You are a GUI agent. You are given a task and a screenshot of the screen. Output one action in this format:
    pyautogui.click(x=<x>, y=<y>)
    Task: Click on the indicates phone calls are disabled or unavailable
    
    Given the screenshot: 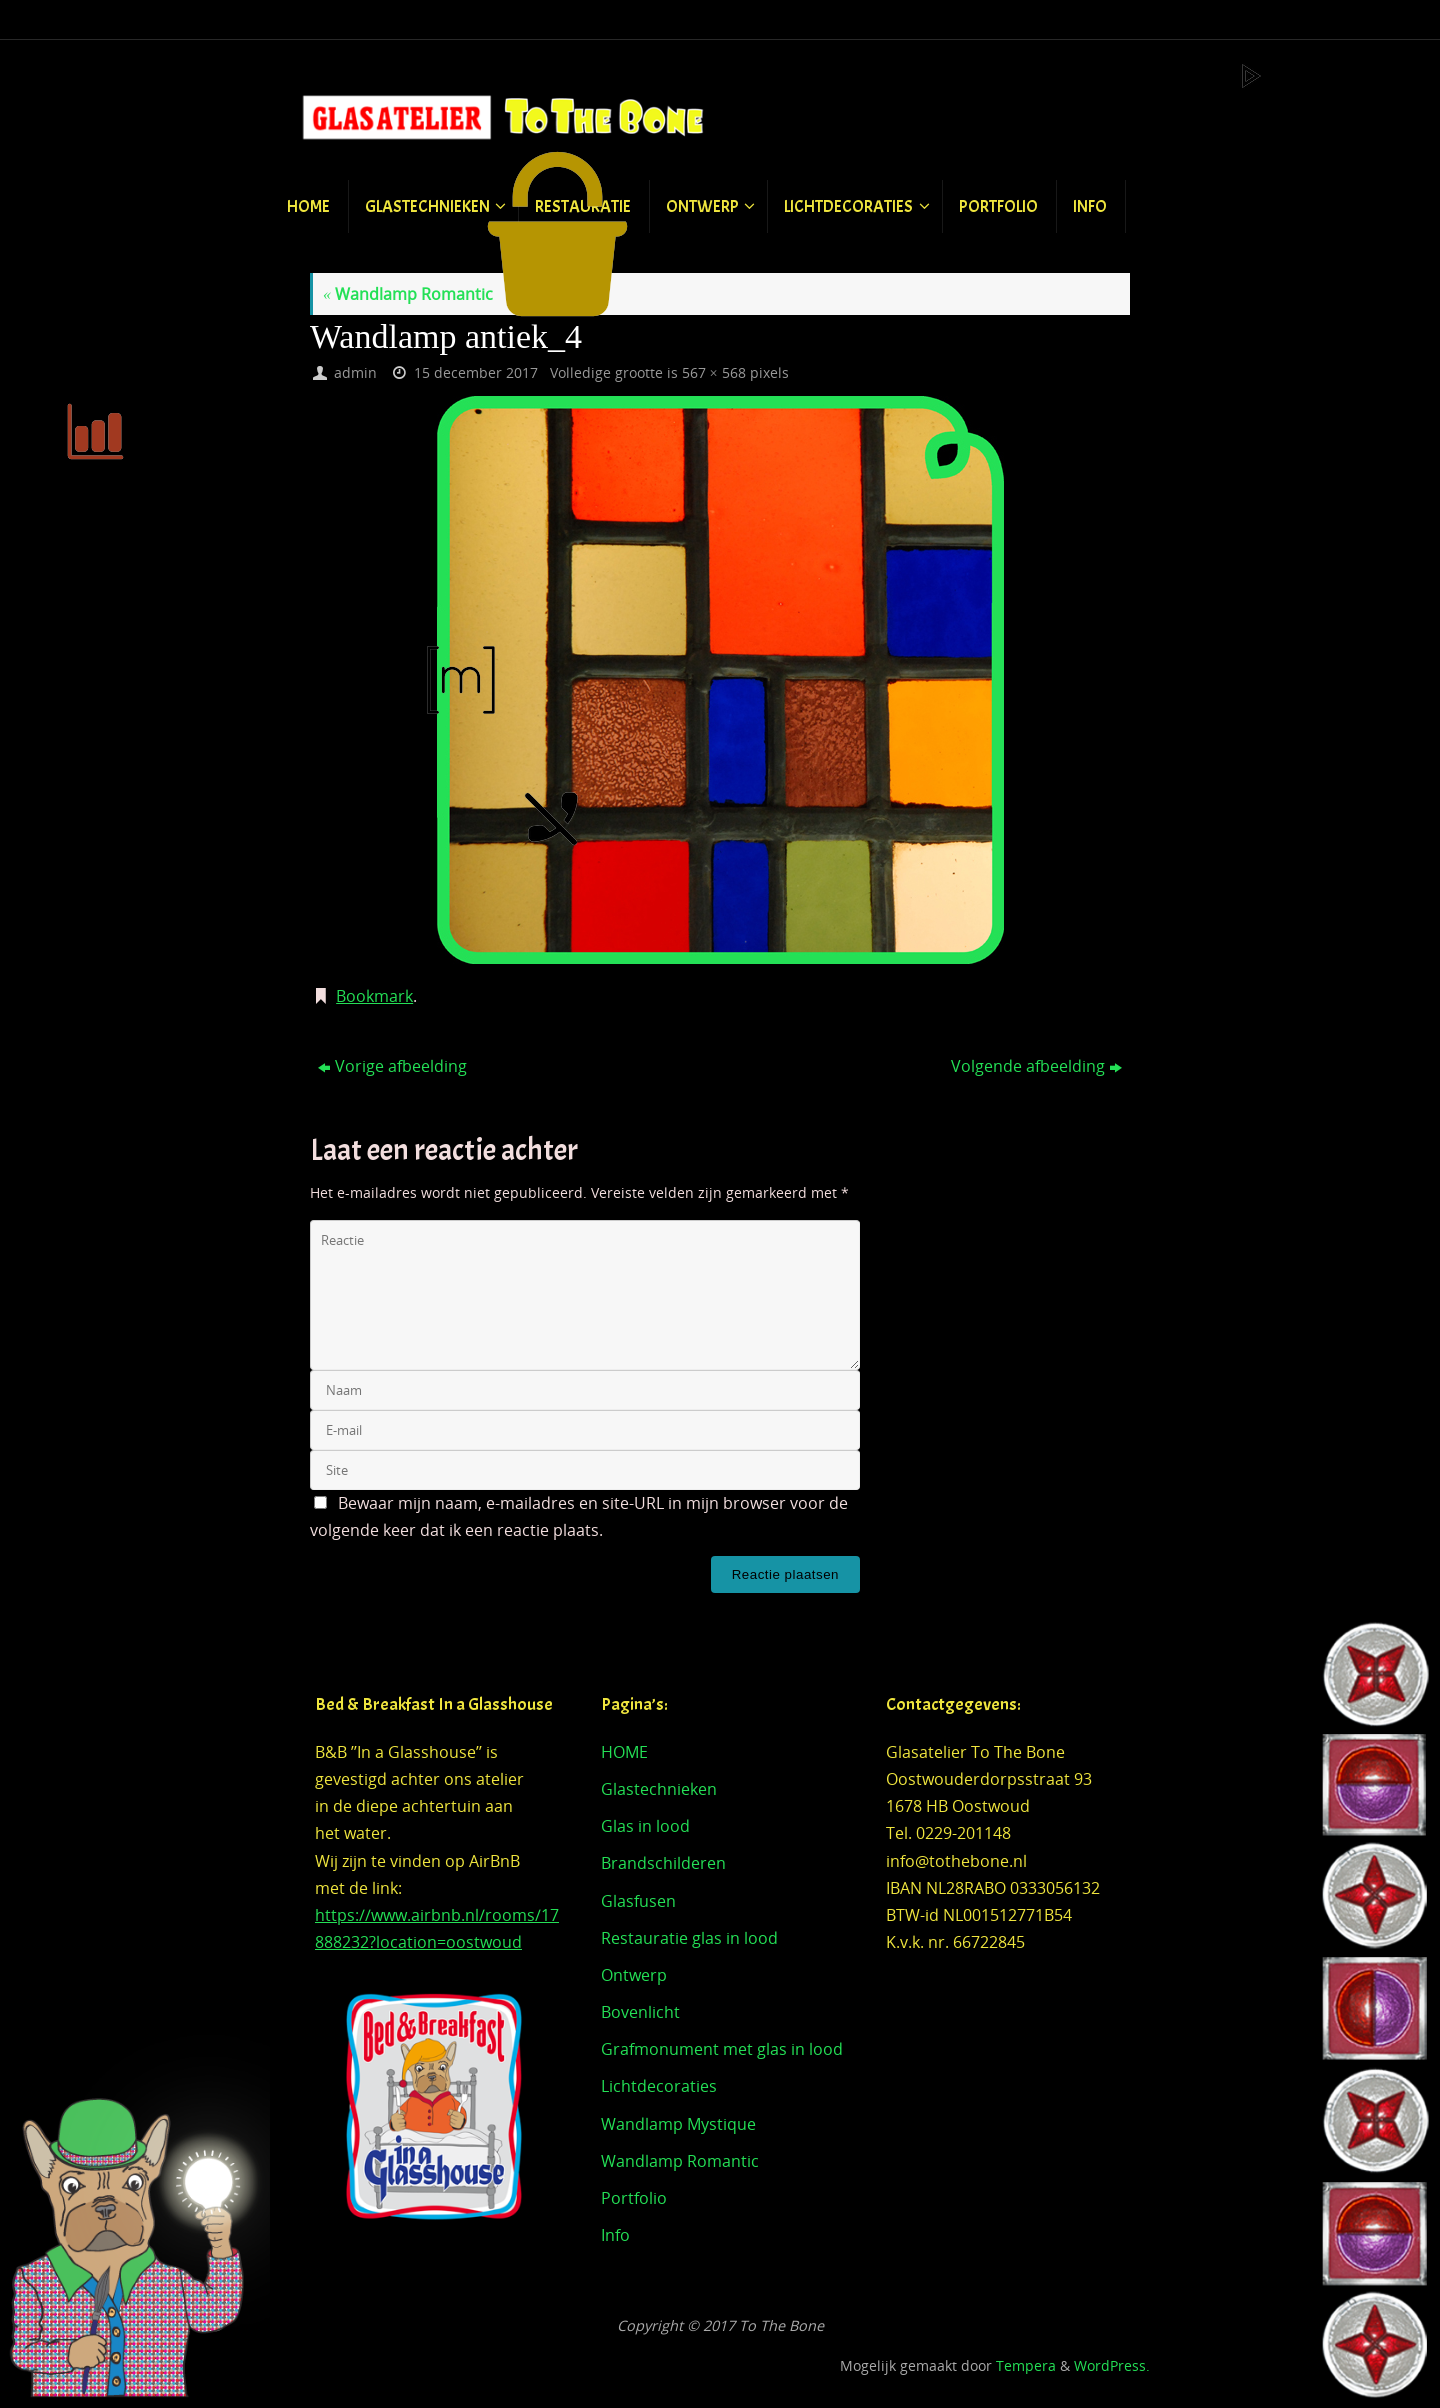 What is the action you would take?
    pyautogui.click(x=553, y=817)
    